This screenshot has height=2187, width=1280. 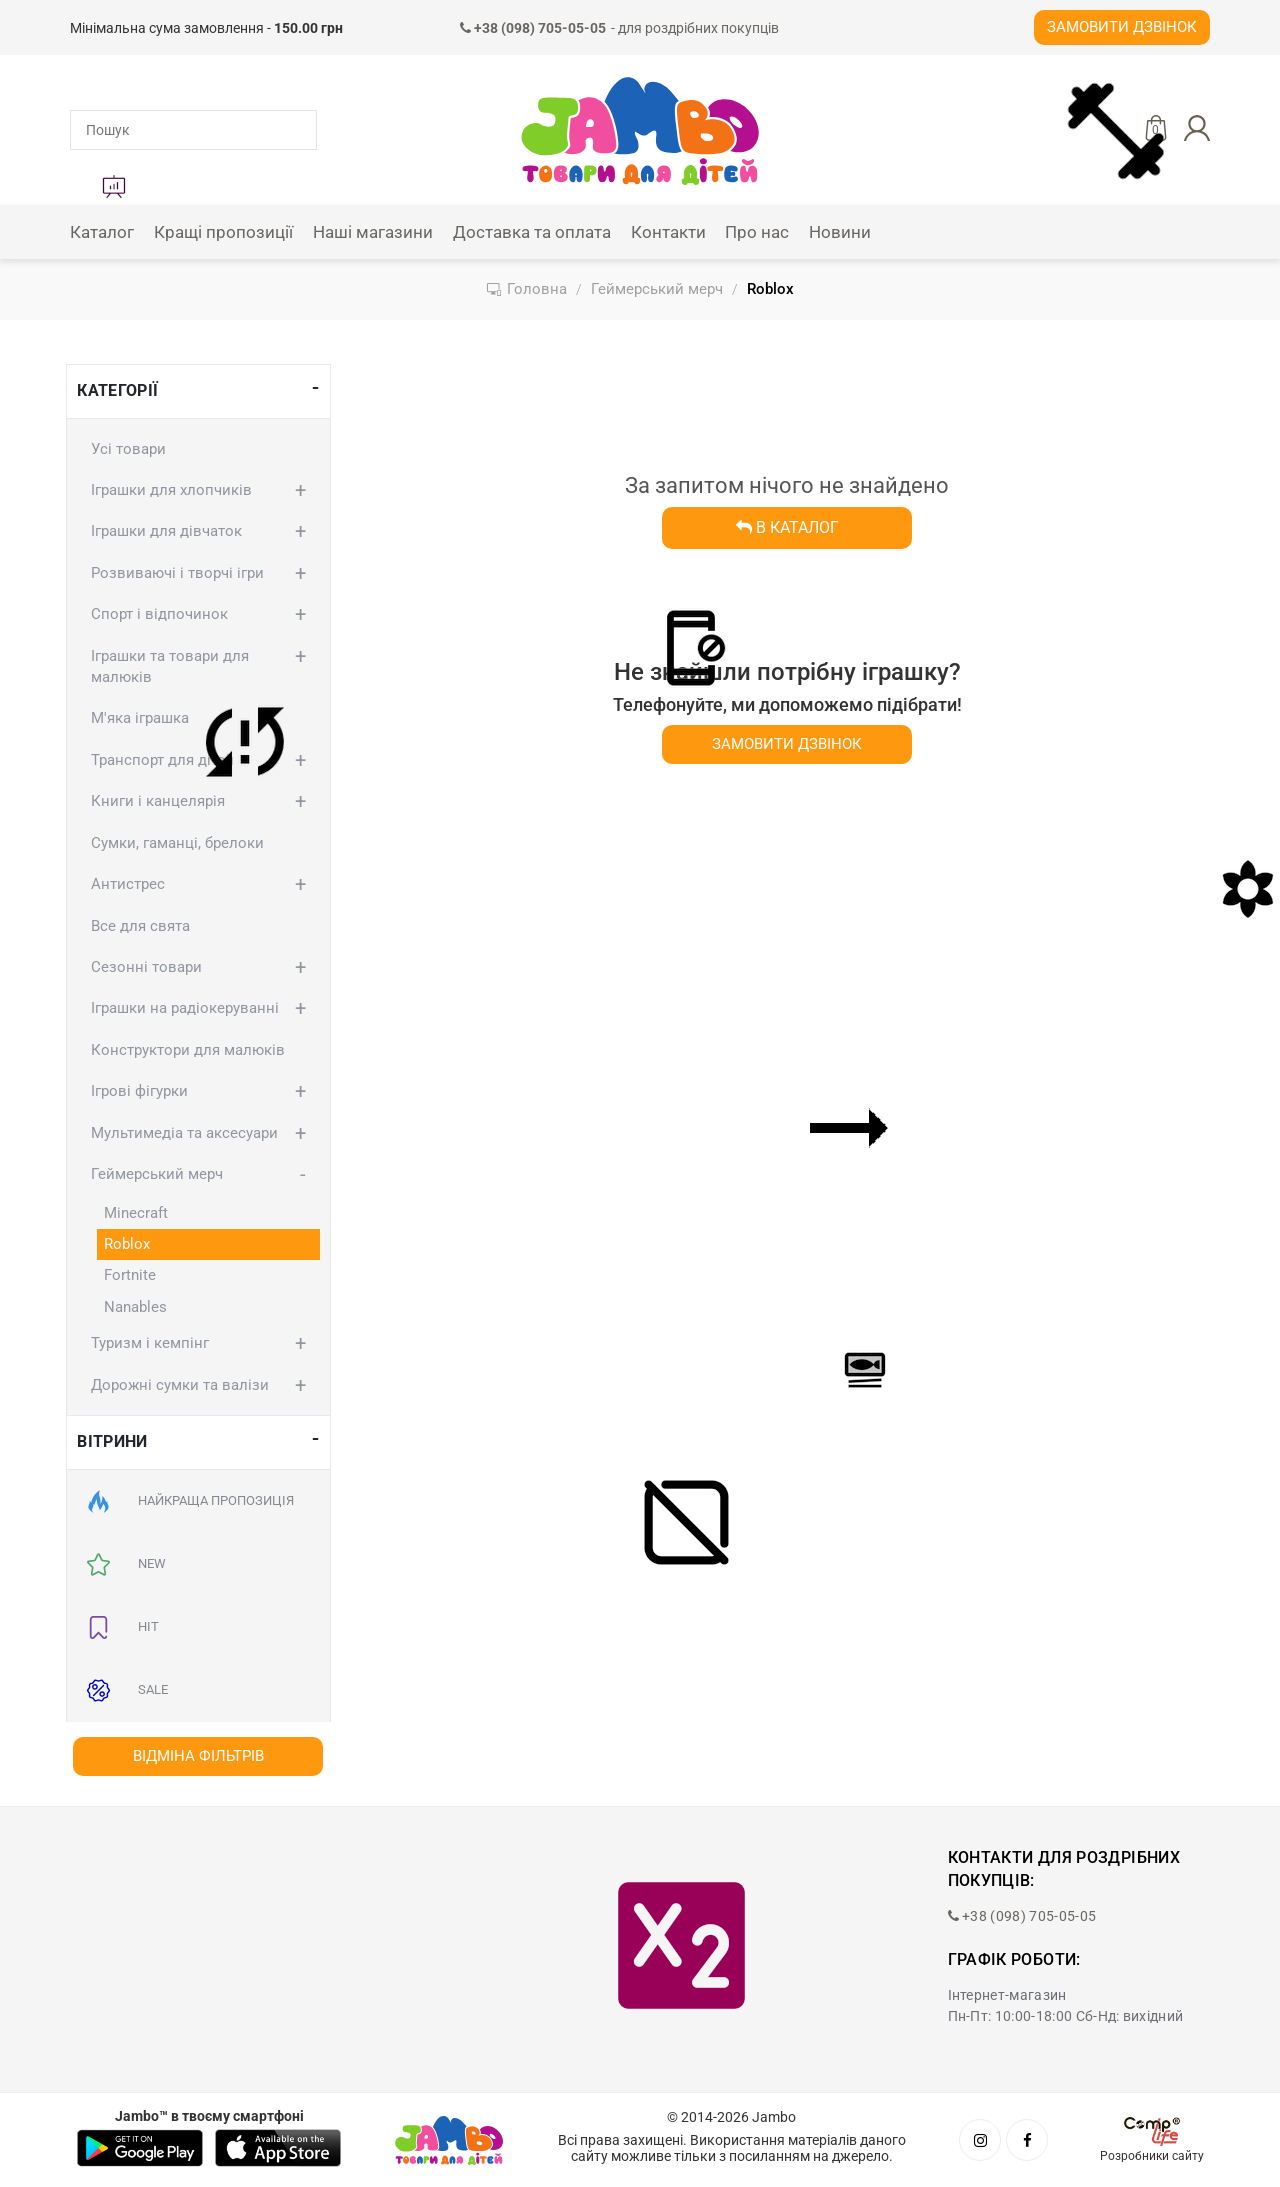 I want to click on view presentation with chart data, so click(x=114, y=187).